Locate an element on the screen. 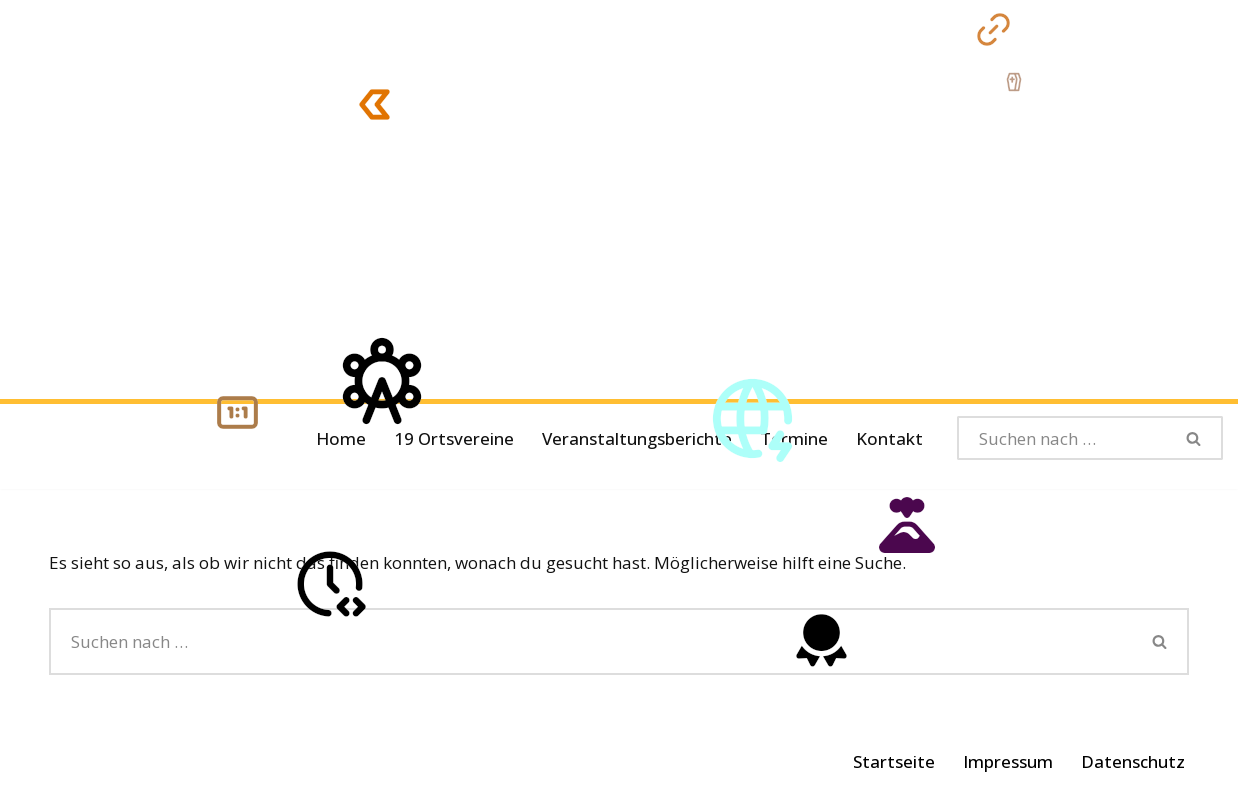 Image resolution: width=1238 pixels, height=788 pixels. indicates deceased or death-related content is located at coordinates (1014, 82).